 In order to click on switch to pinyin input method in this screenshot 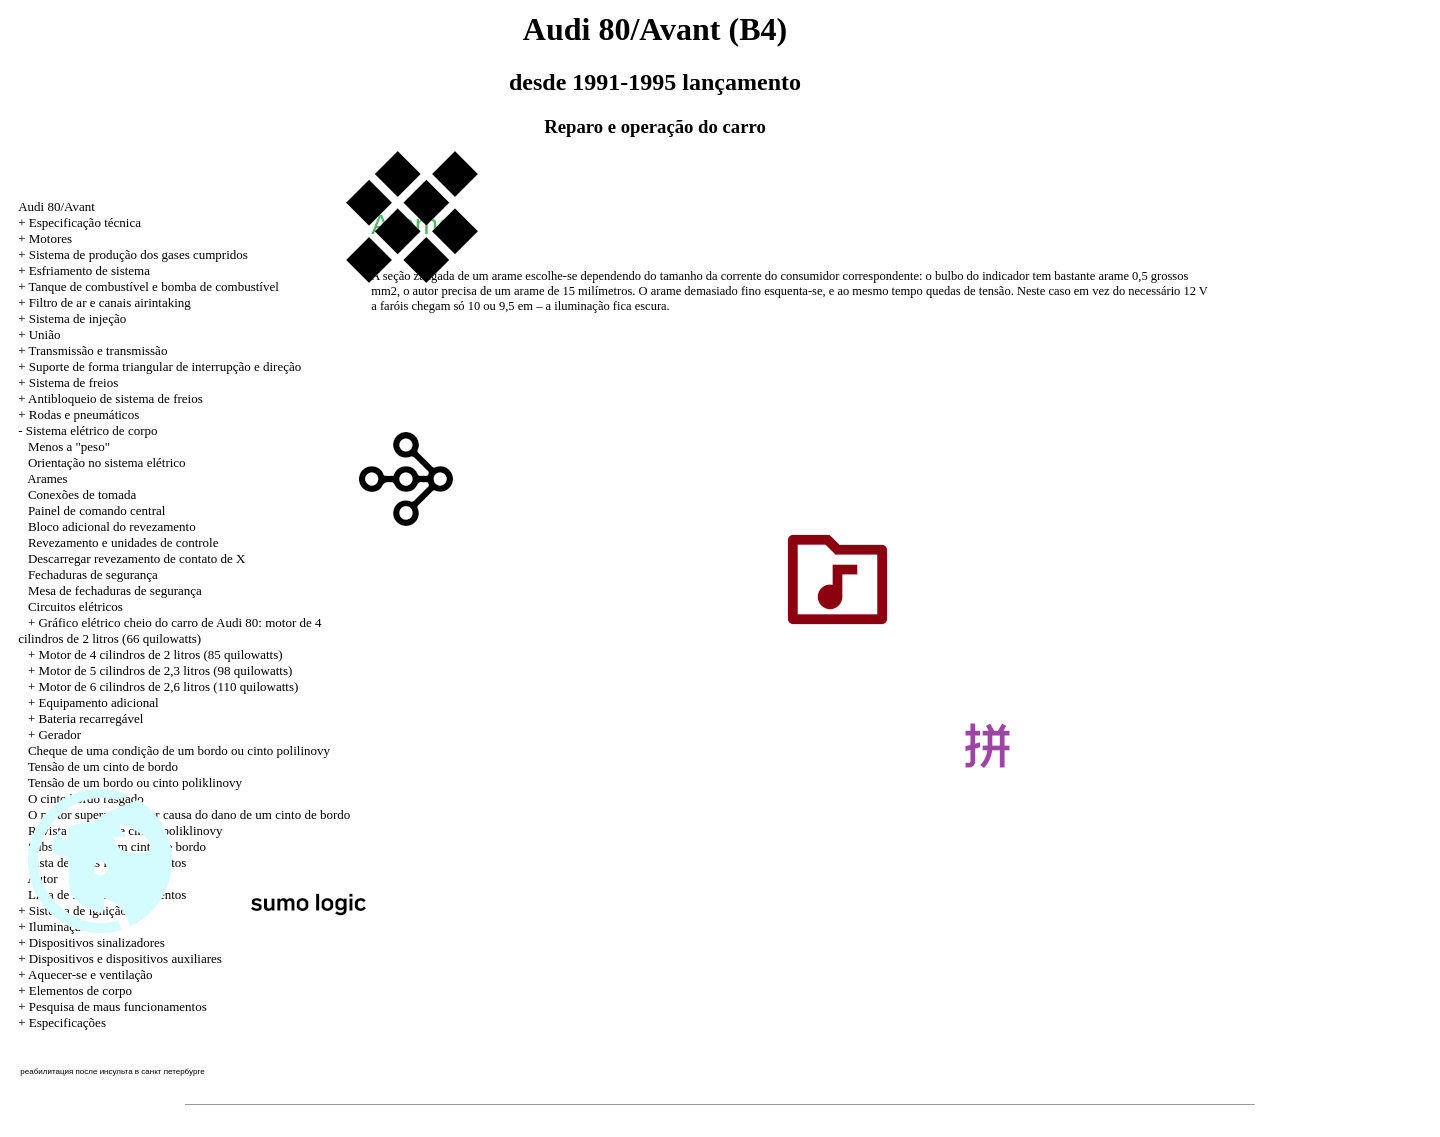, I will do `click(987, 745)`.